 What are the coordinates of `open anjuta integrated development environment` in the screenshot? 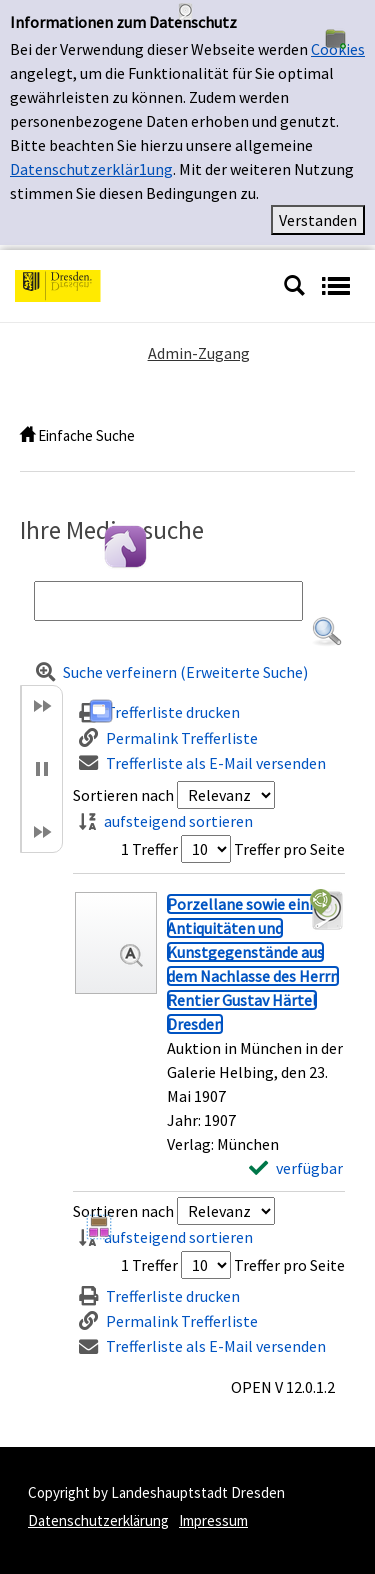 It's located at (125, 546).